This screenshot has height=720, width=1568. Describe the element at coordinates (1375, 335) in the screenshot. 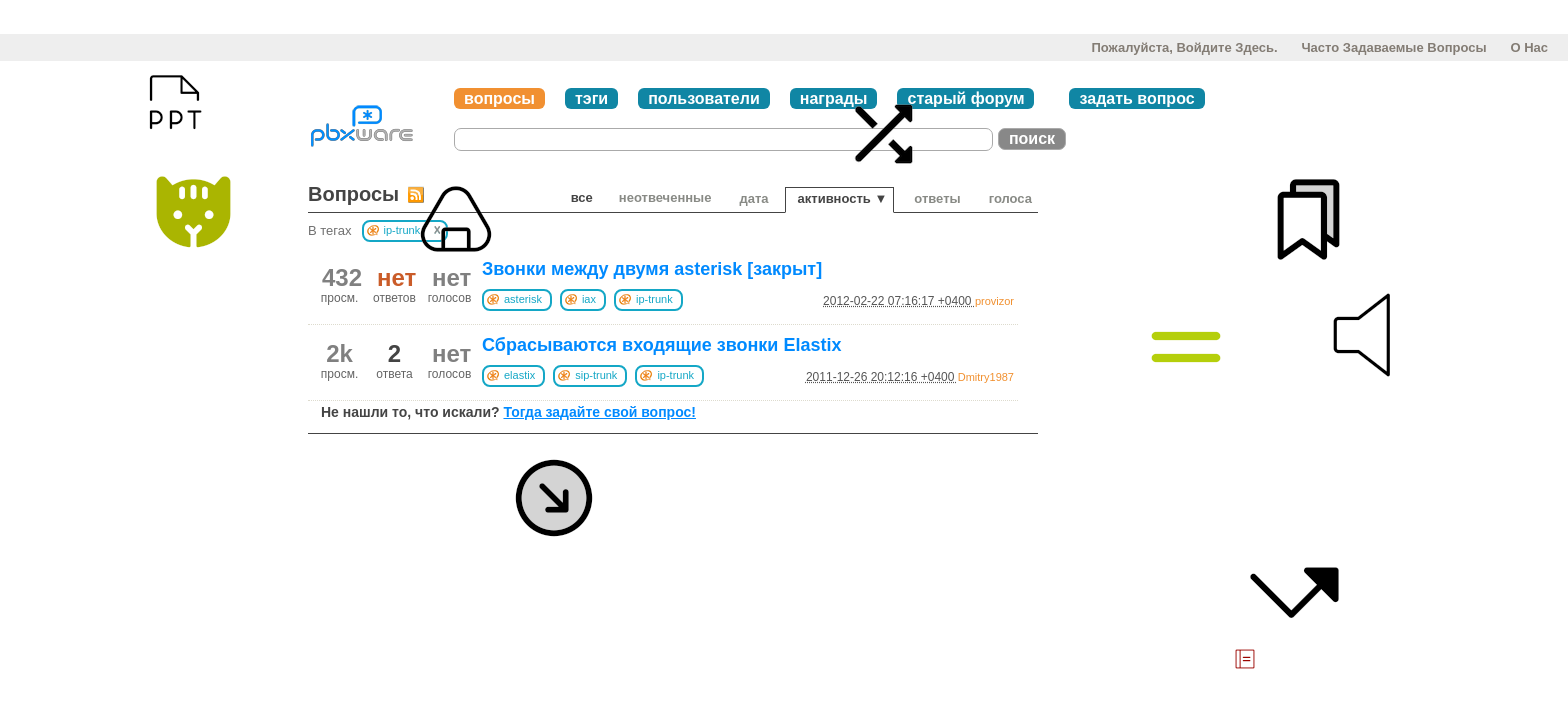

I see `speaker with no audio output` at that location.